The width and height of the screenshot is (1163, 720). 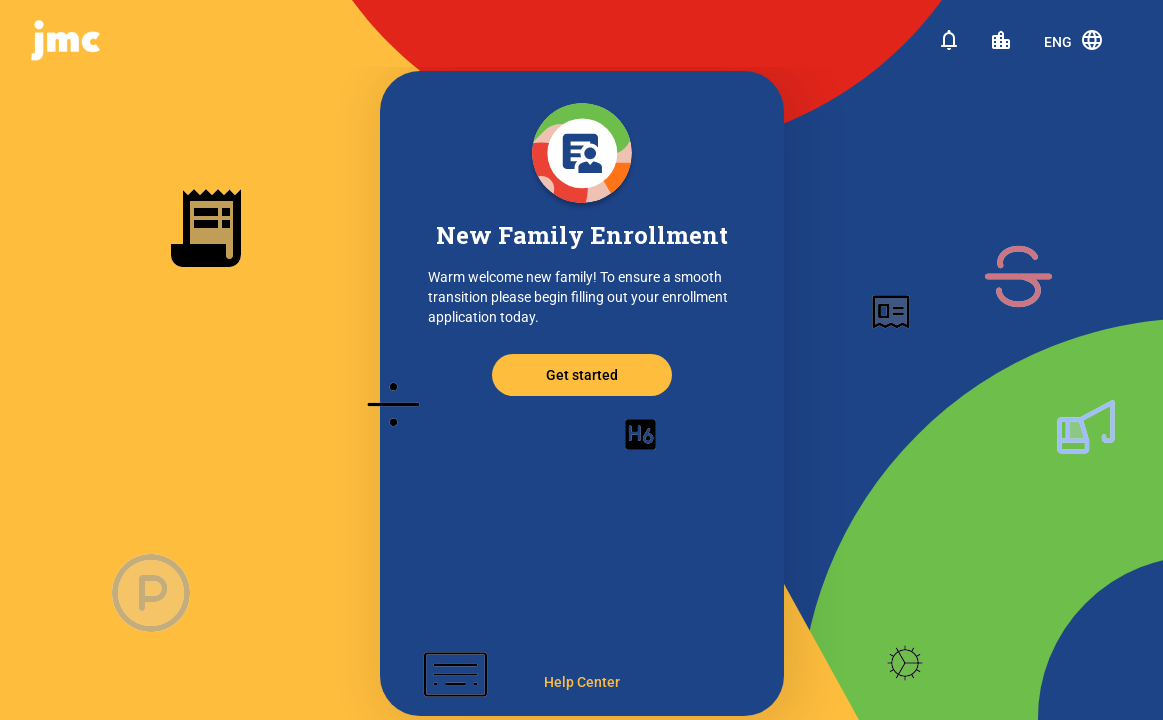 I want to click on open on-screen keyboard, so click(x=455, y=674).